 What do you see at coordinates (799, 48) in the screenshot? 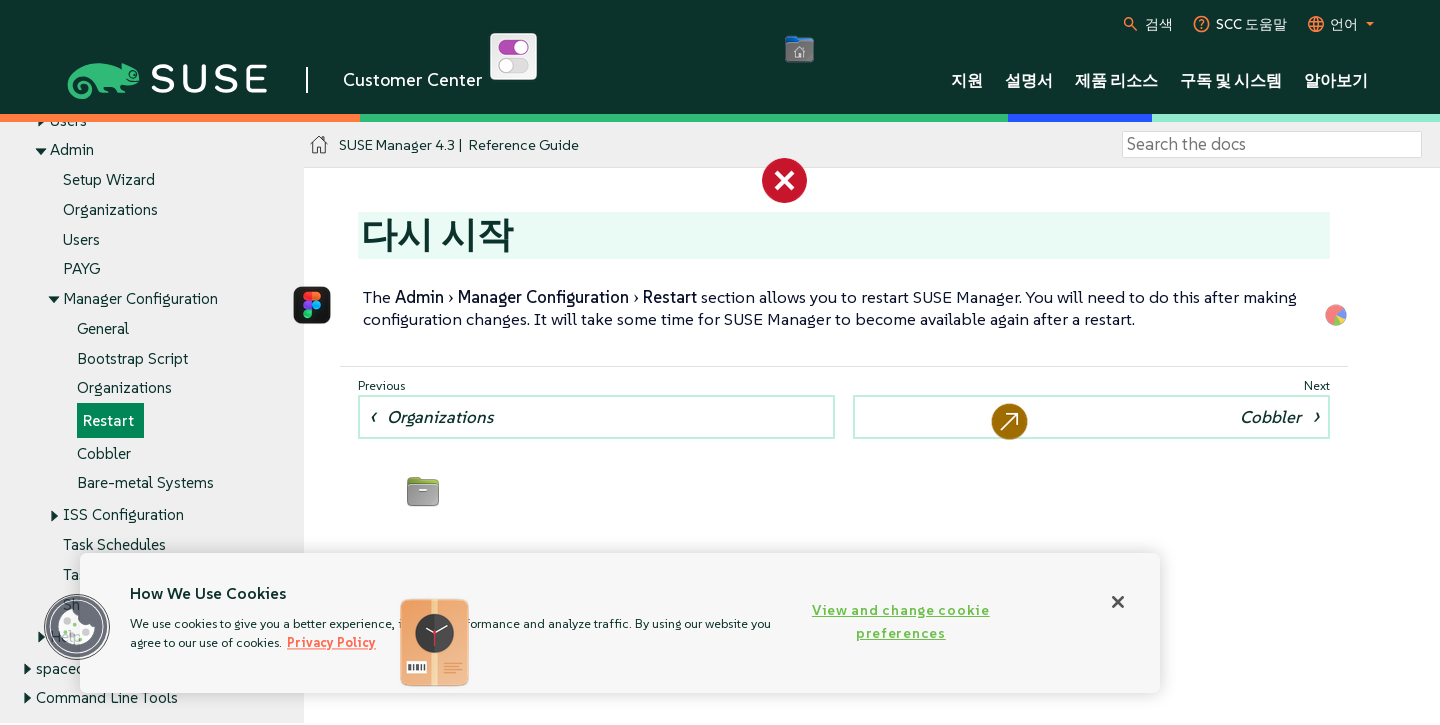
I see `access your home folder` at bounding box center [799, 48].